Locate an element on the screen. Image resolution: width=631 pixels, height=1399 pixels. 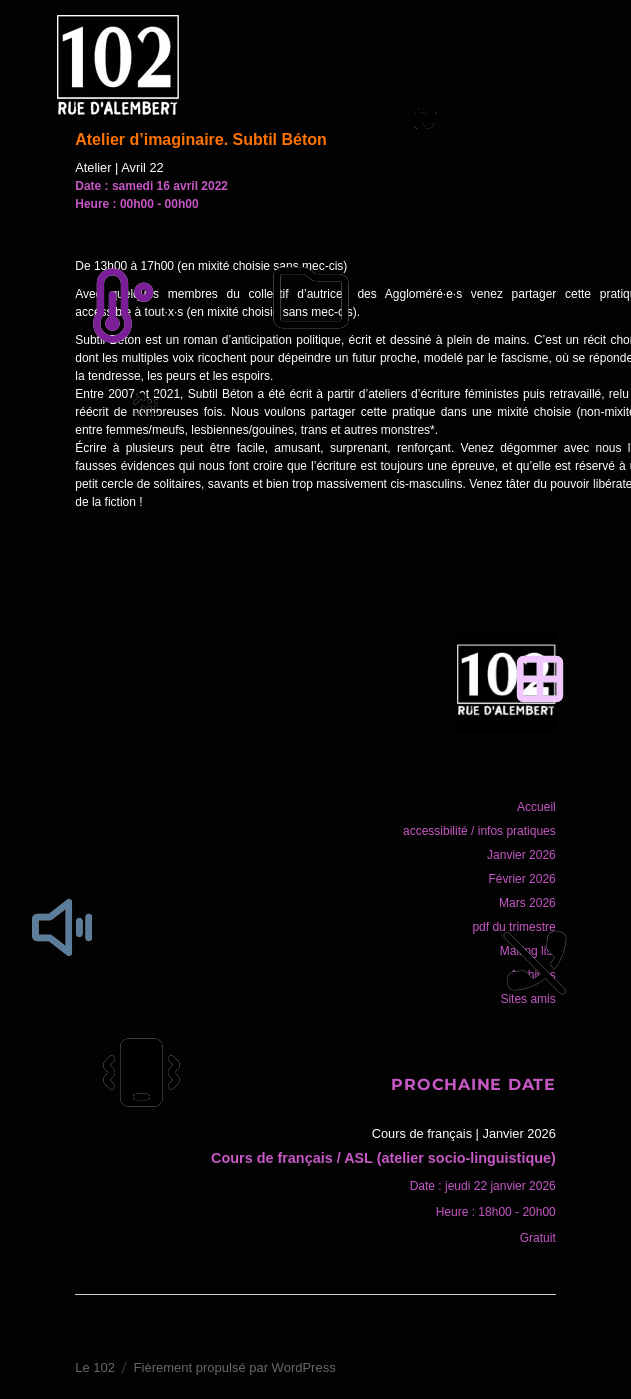
swap or switch between active calls is located at coordinates (424, 119).